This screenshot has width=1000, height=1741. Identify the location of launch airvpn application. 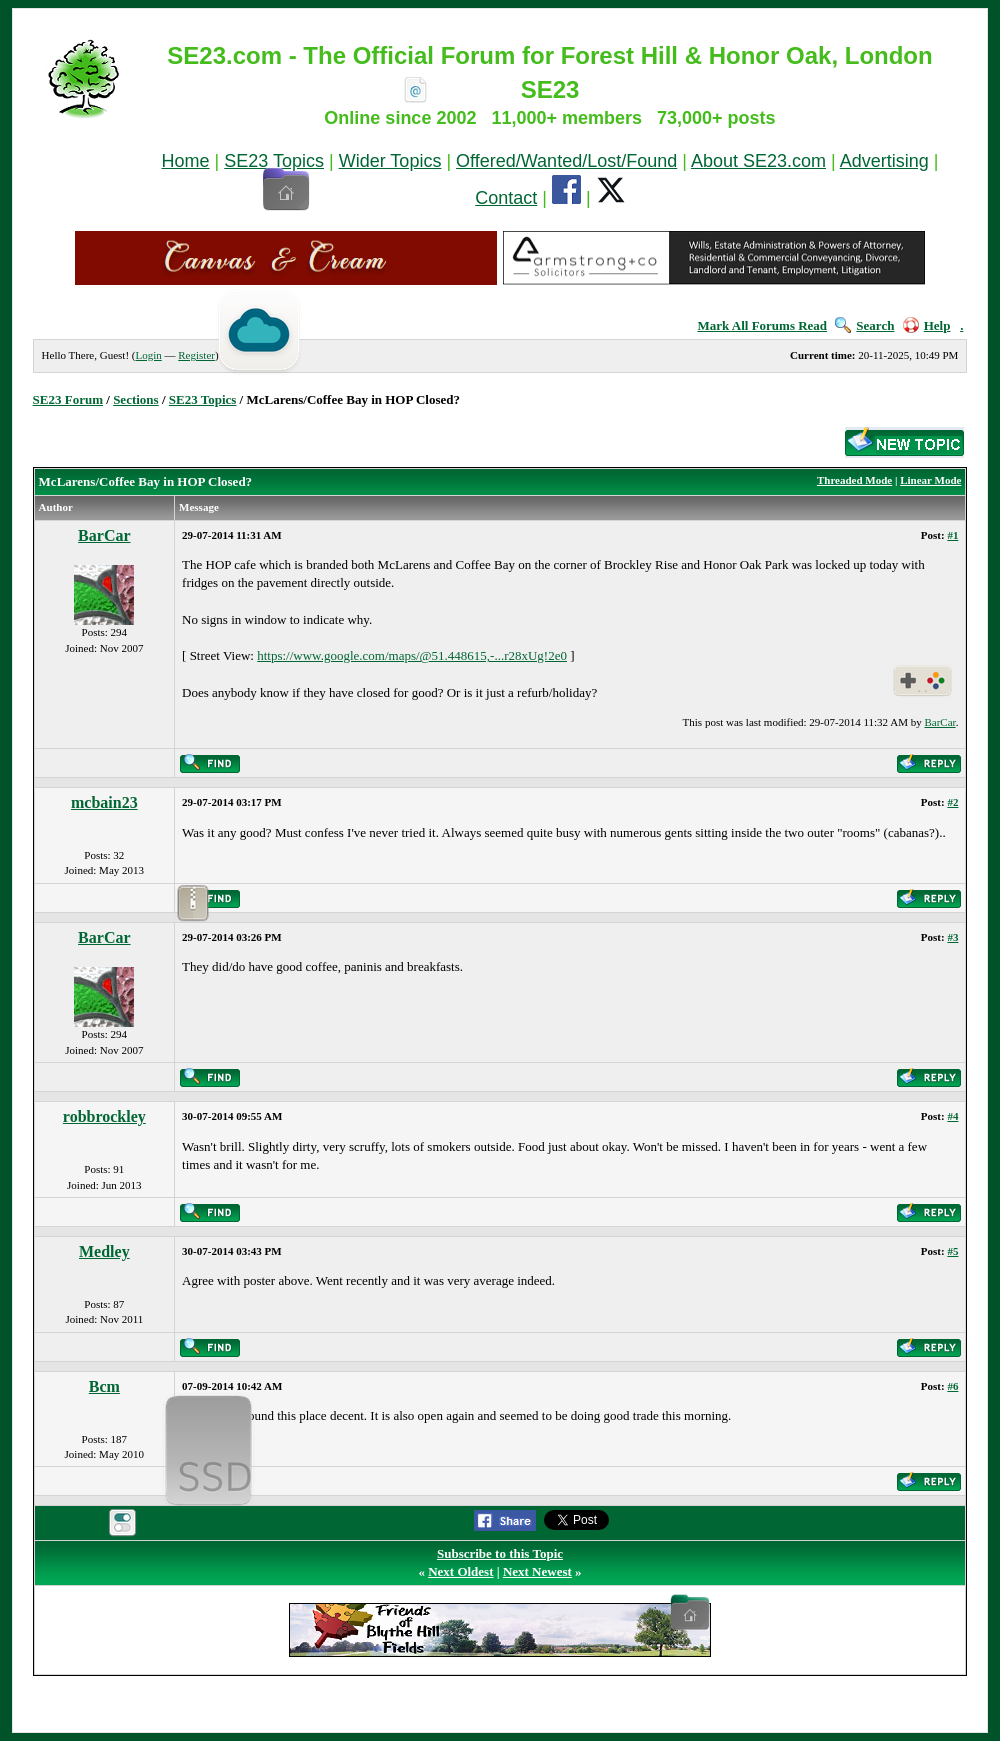
(259, 330).